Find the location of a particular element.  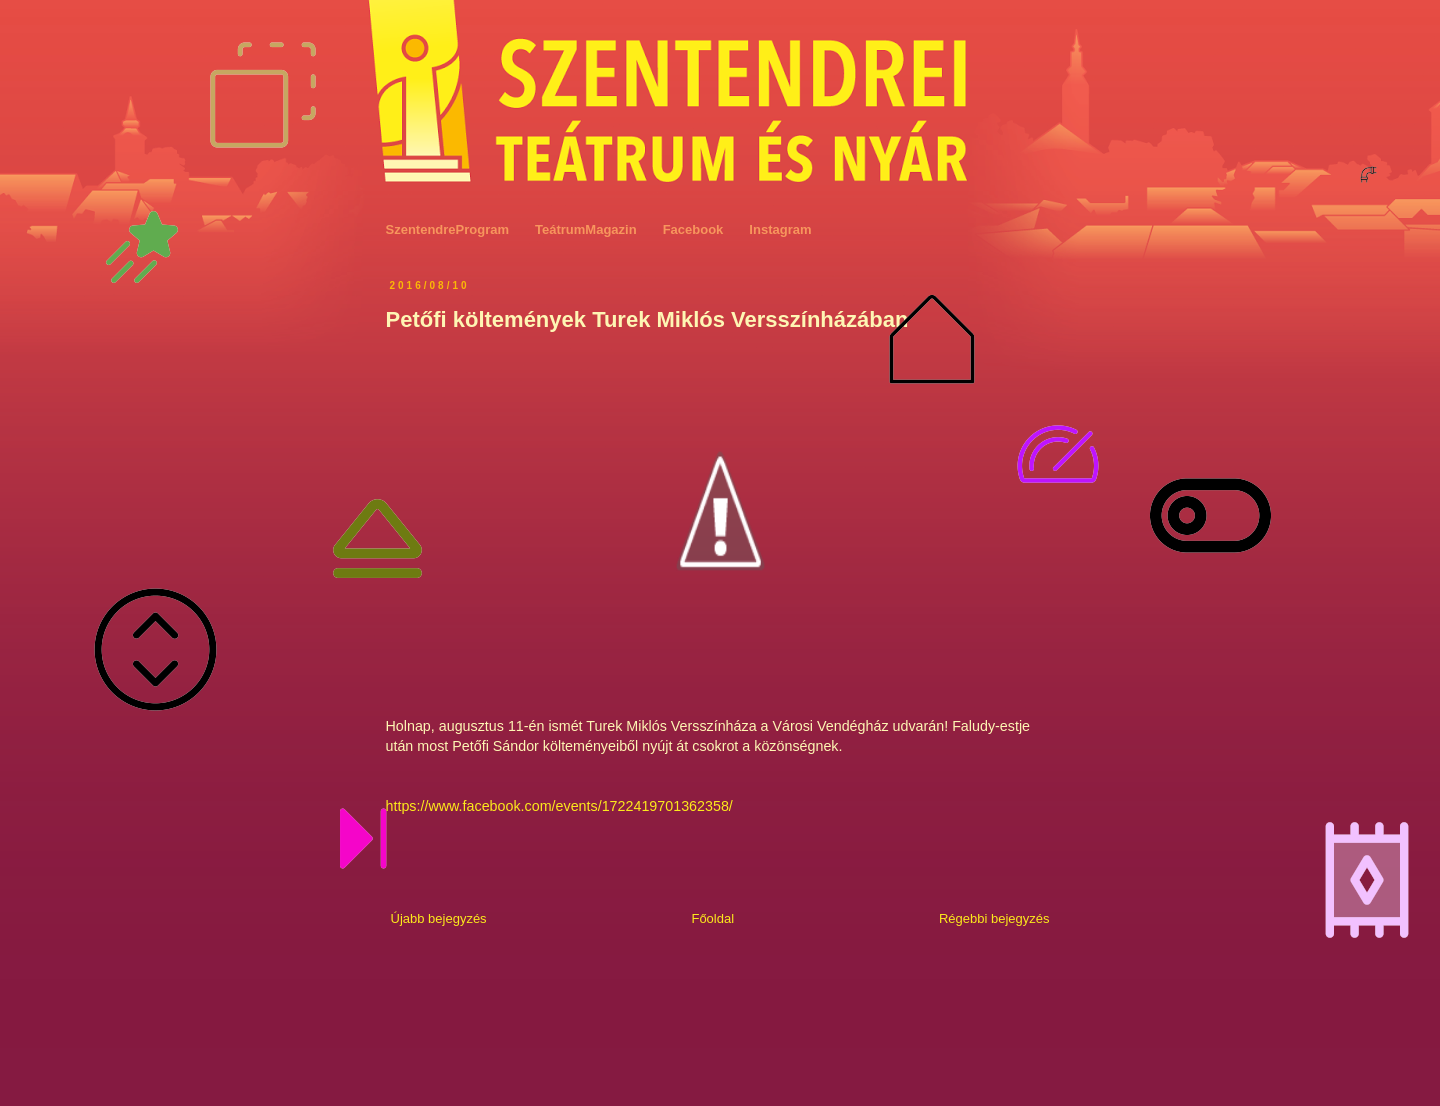

expand or collapse content is located at coordinates (155, 649).